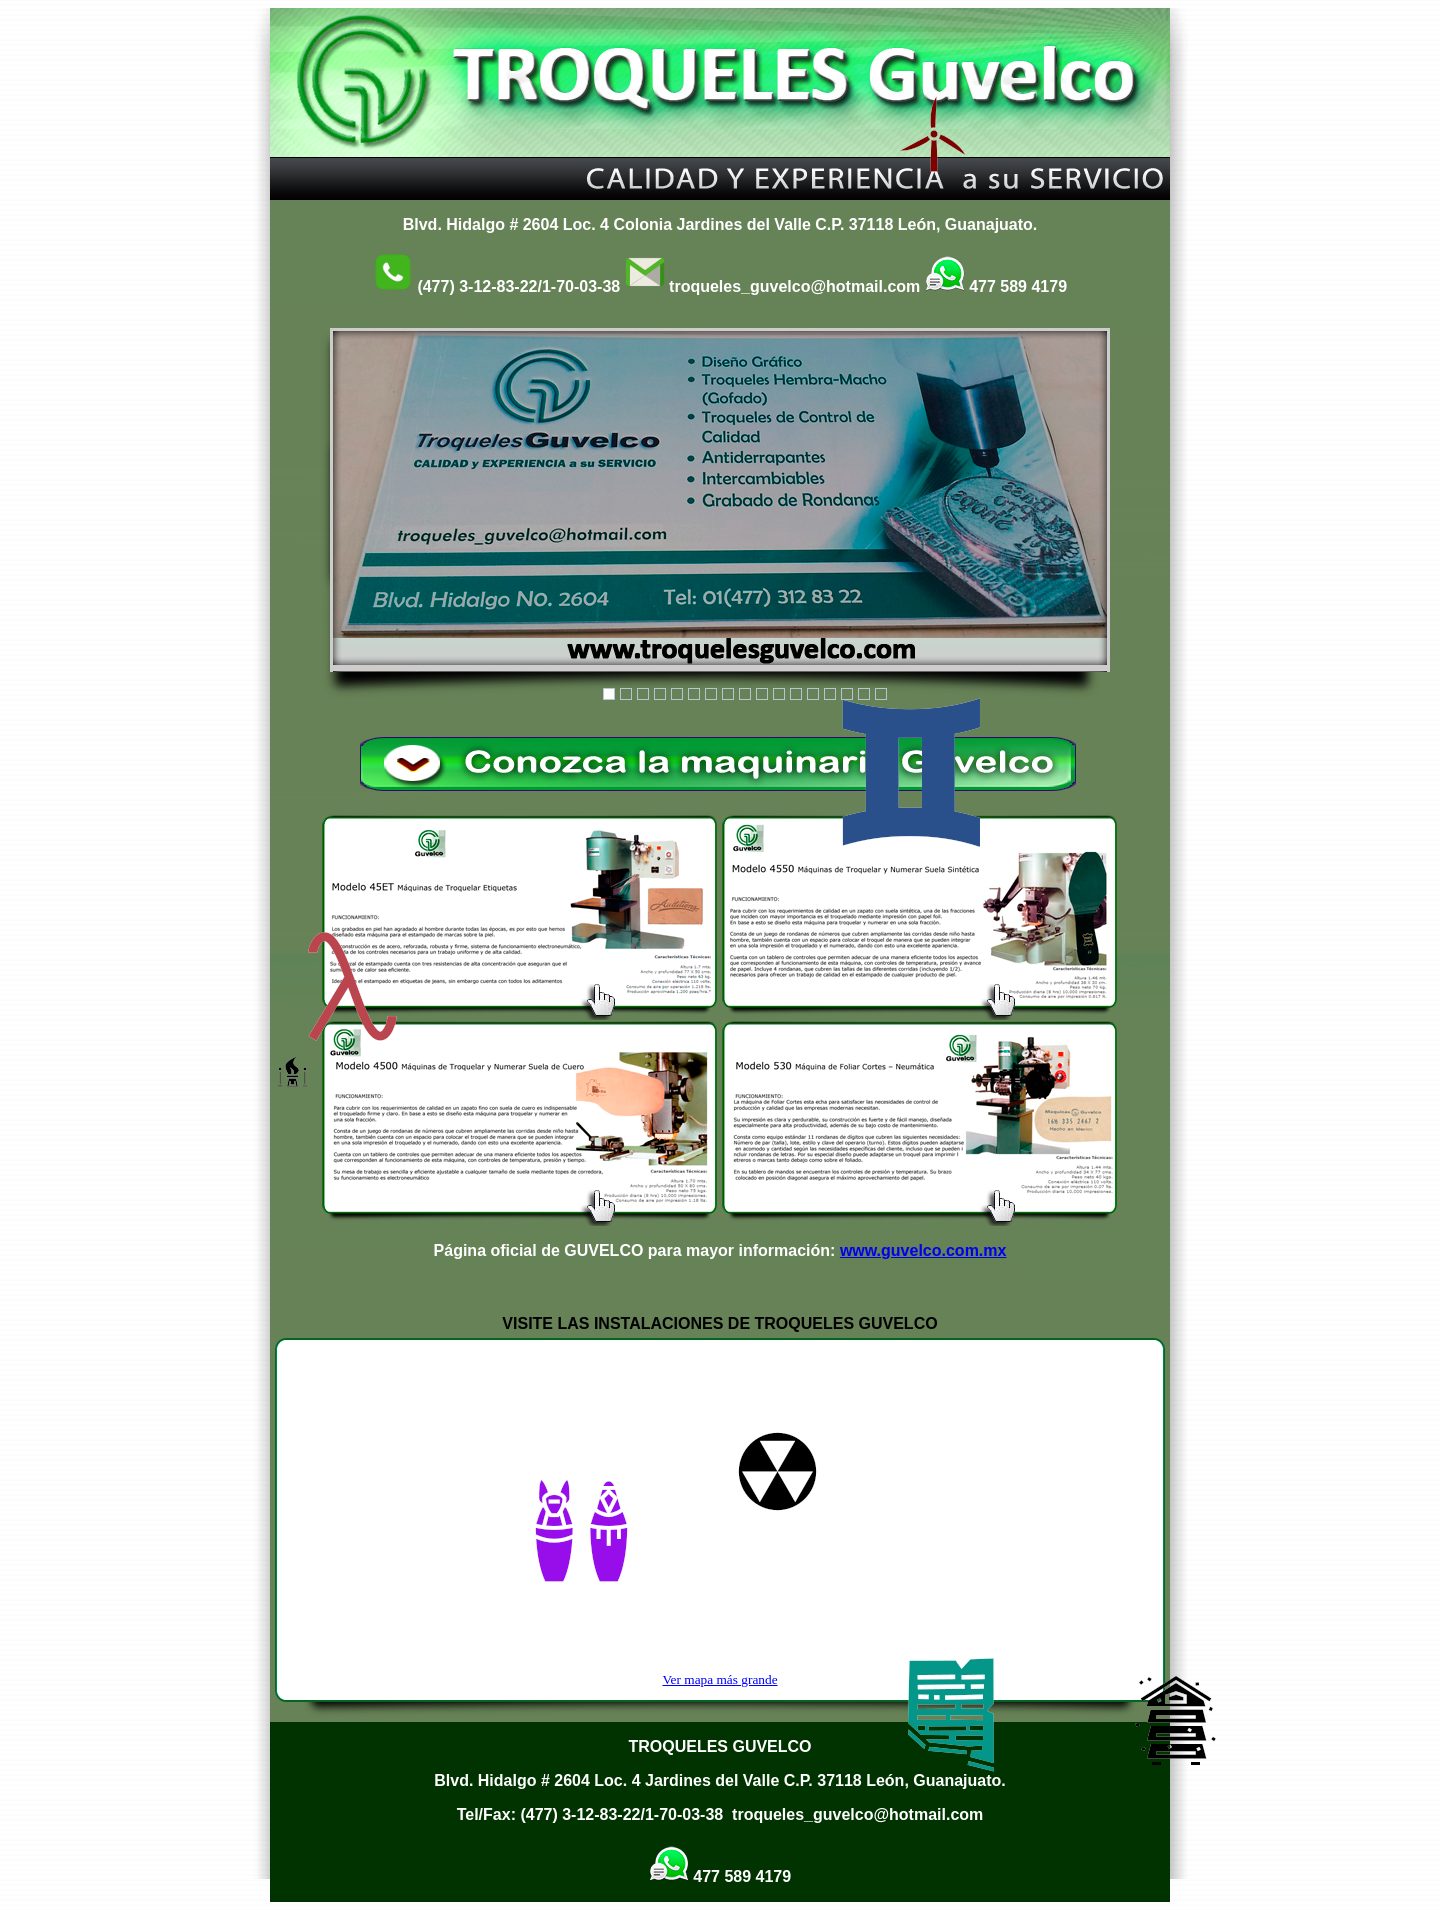  What do you see at coordinates (292, 1071) in the screenshot?
I see `access fire shrine location in game` at bounding box center [292, 1071].